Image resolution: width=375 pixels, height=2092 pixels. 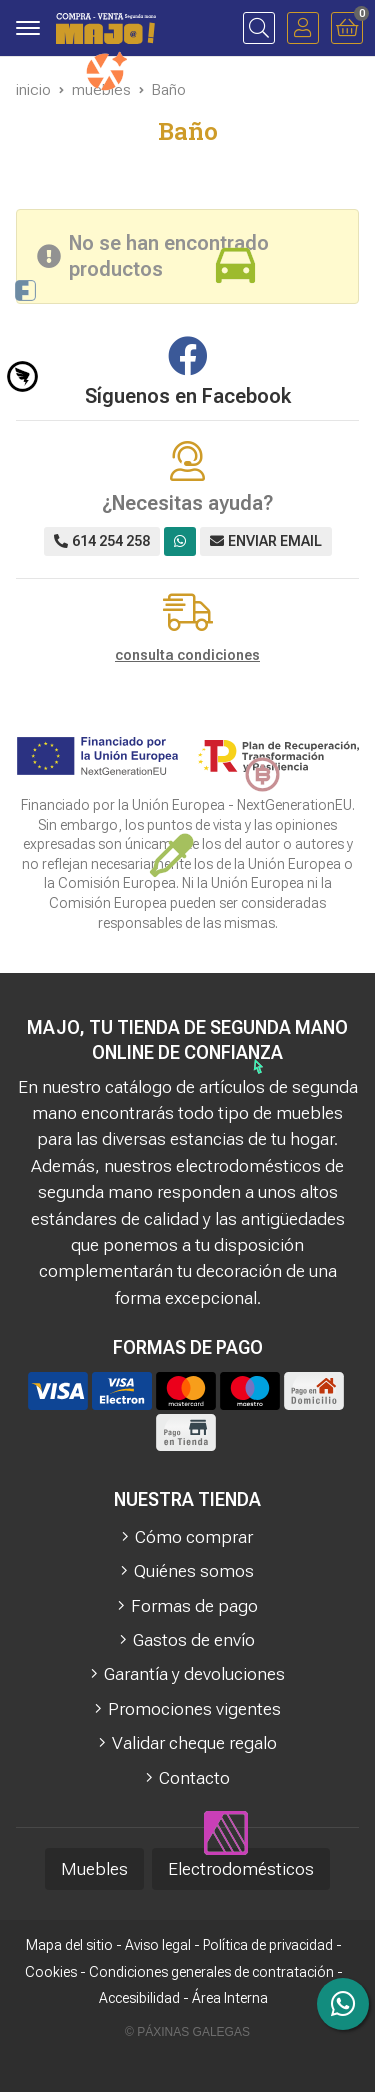 I want to click on open the Friendica app, so click(x=25, y=290).